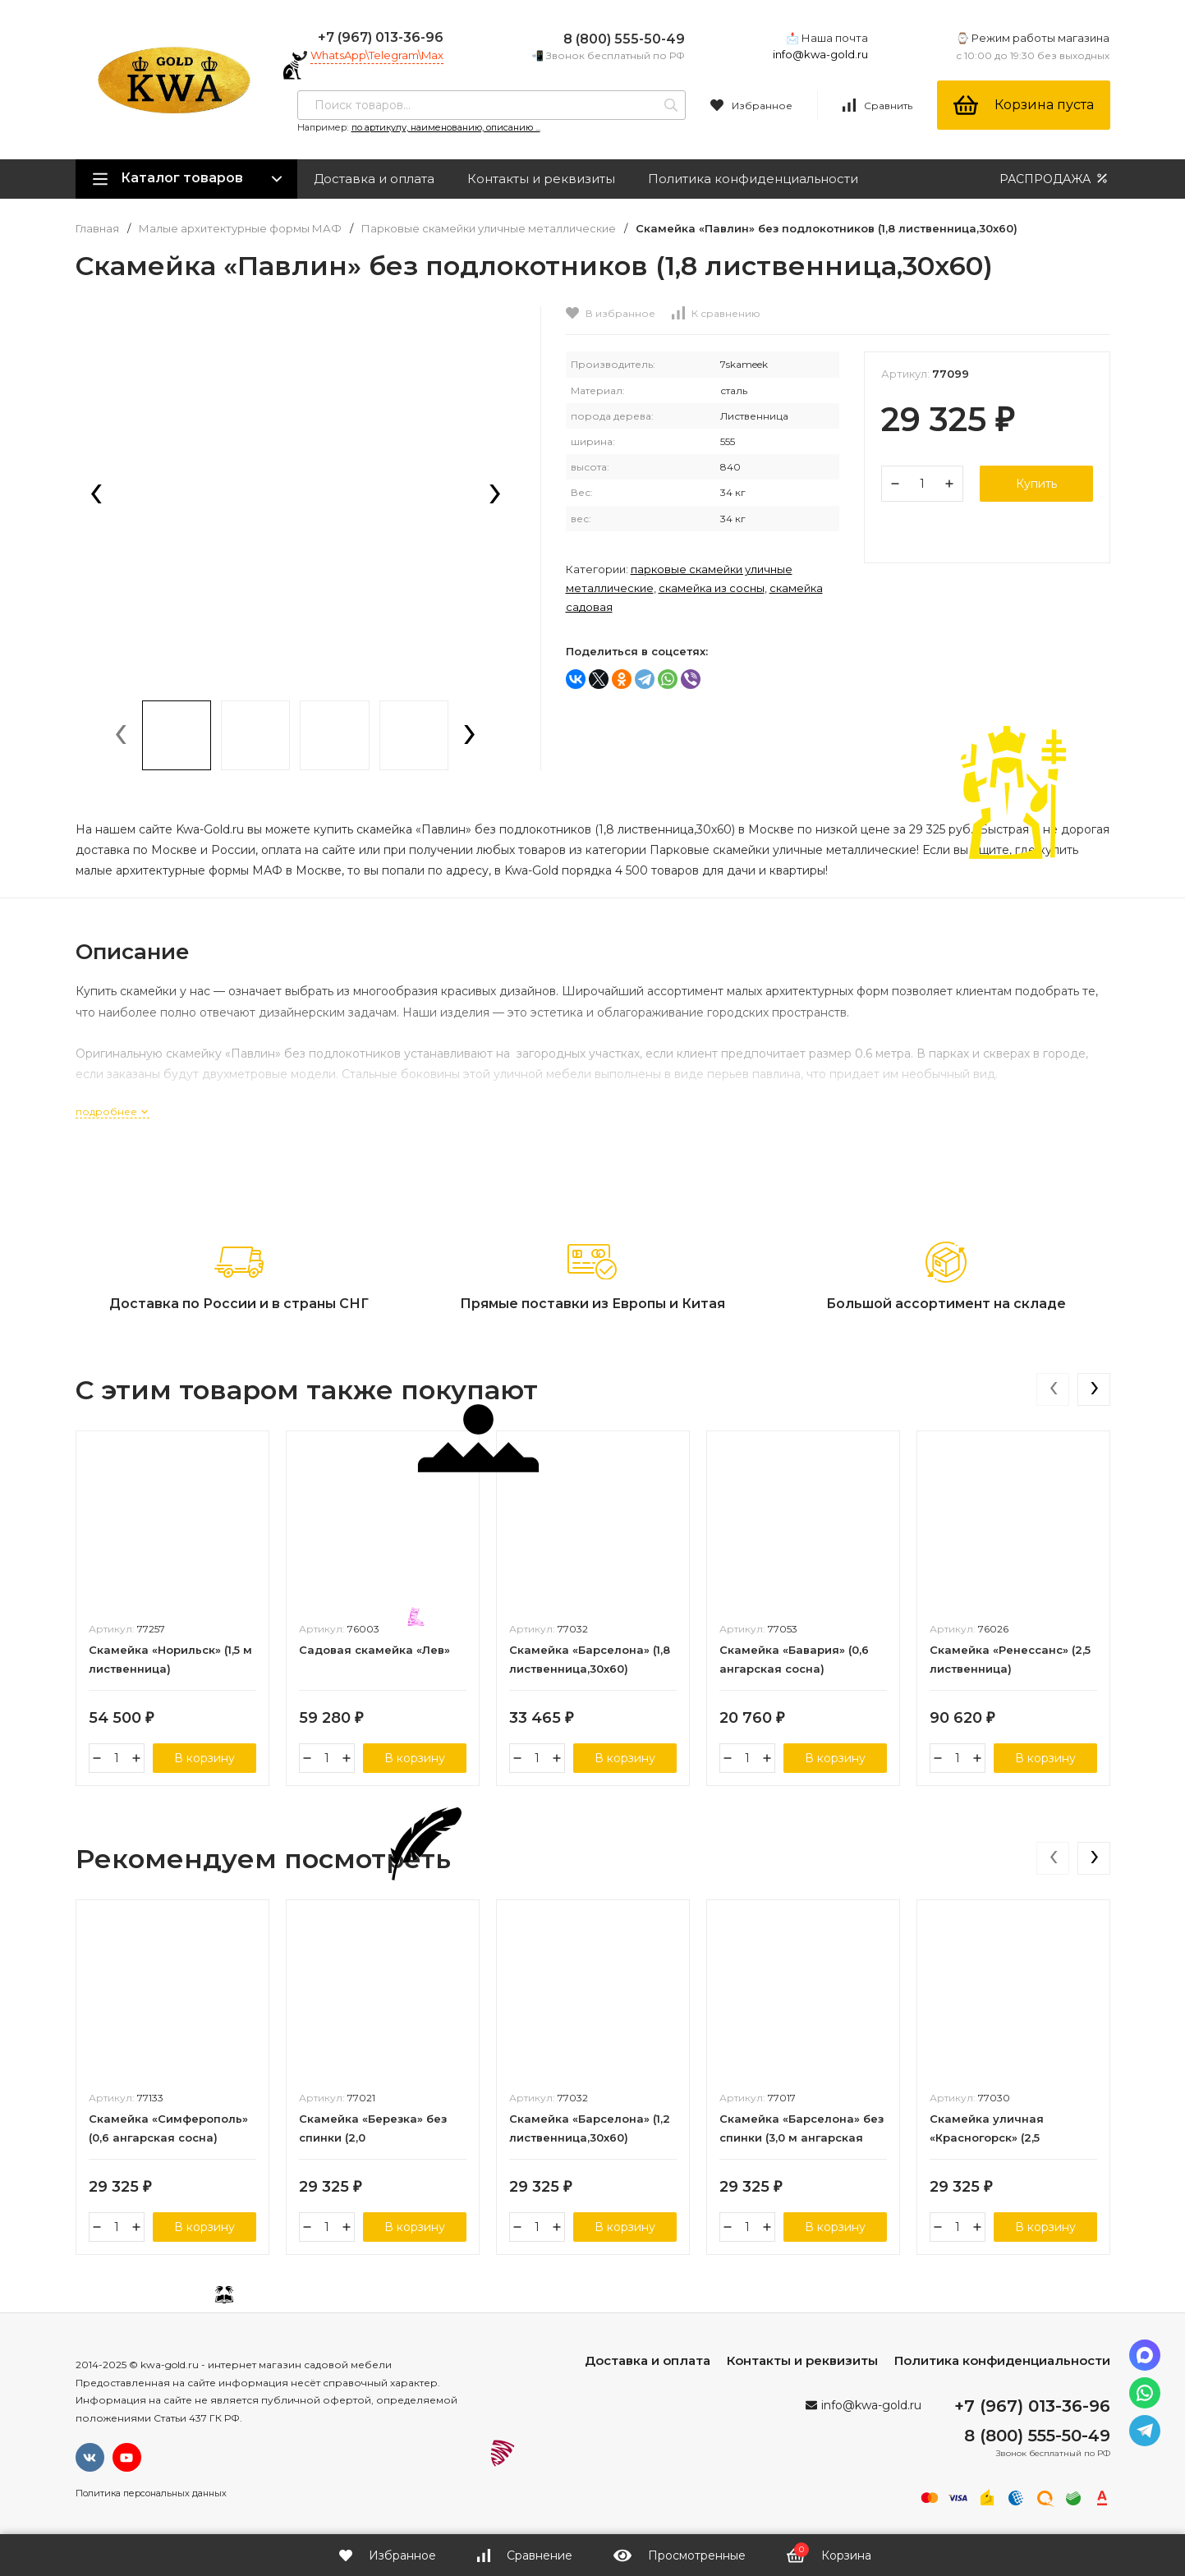  I want to click on access tutorial or learning resources, so click(224, 2295).